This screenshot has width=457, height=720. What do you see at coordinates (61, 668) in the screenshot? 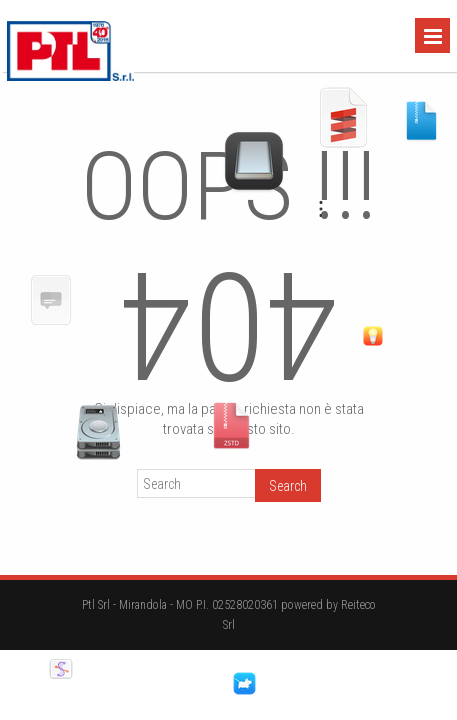
I see `an SVG image file` at bounding box center [61, 668].